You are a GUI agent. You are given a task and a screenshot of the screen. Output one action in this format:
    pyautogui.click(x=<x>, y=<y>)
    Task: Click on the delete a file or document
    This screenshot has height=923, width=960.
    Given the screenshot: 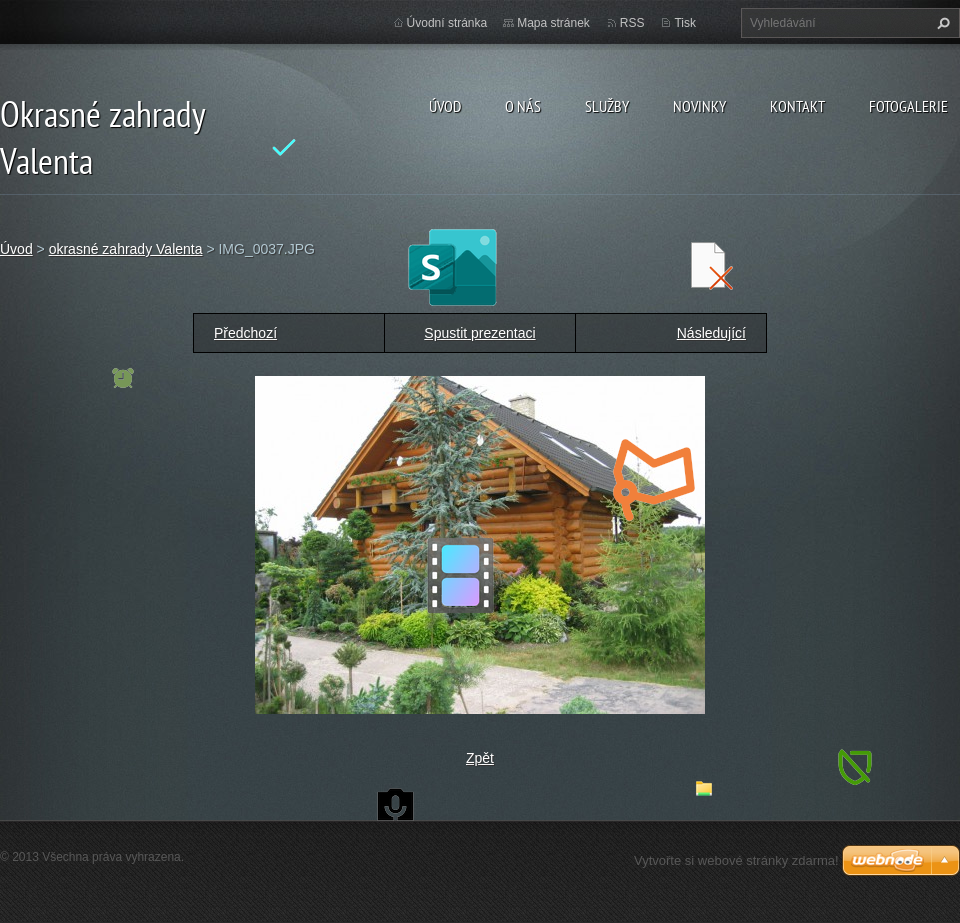 What is the action you would take?
    pyautogui.click(x=708, y=265)
    